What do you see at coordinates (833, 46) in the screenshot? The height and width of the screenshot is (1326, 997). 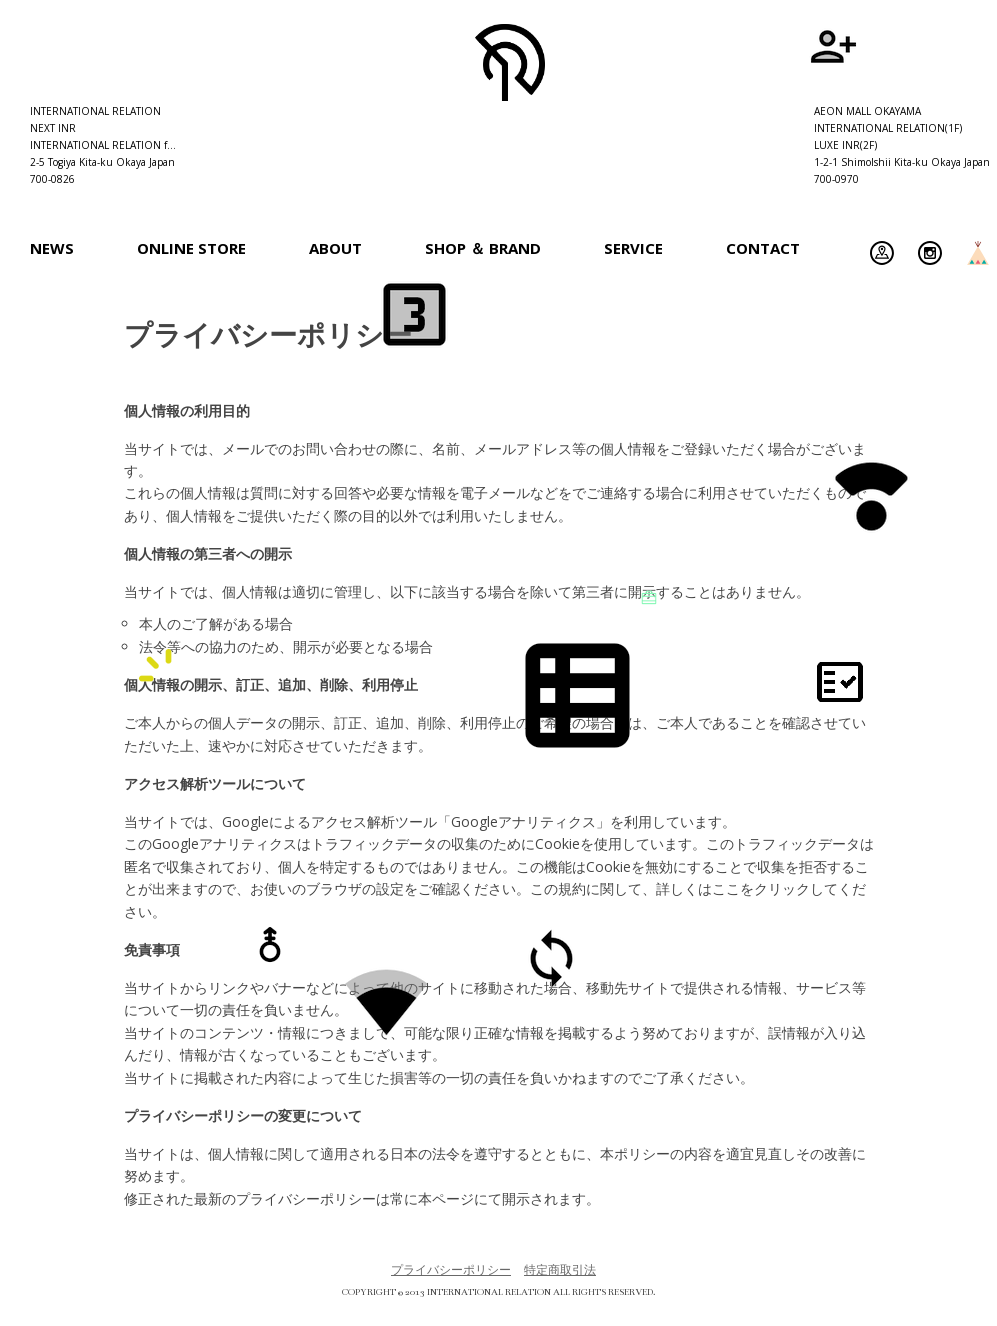 I see `add a new contact or friend` at bounding box center [833, 46].